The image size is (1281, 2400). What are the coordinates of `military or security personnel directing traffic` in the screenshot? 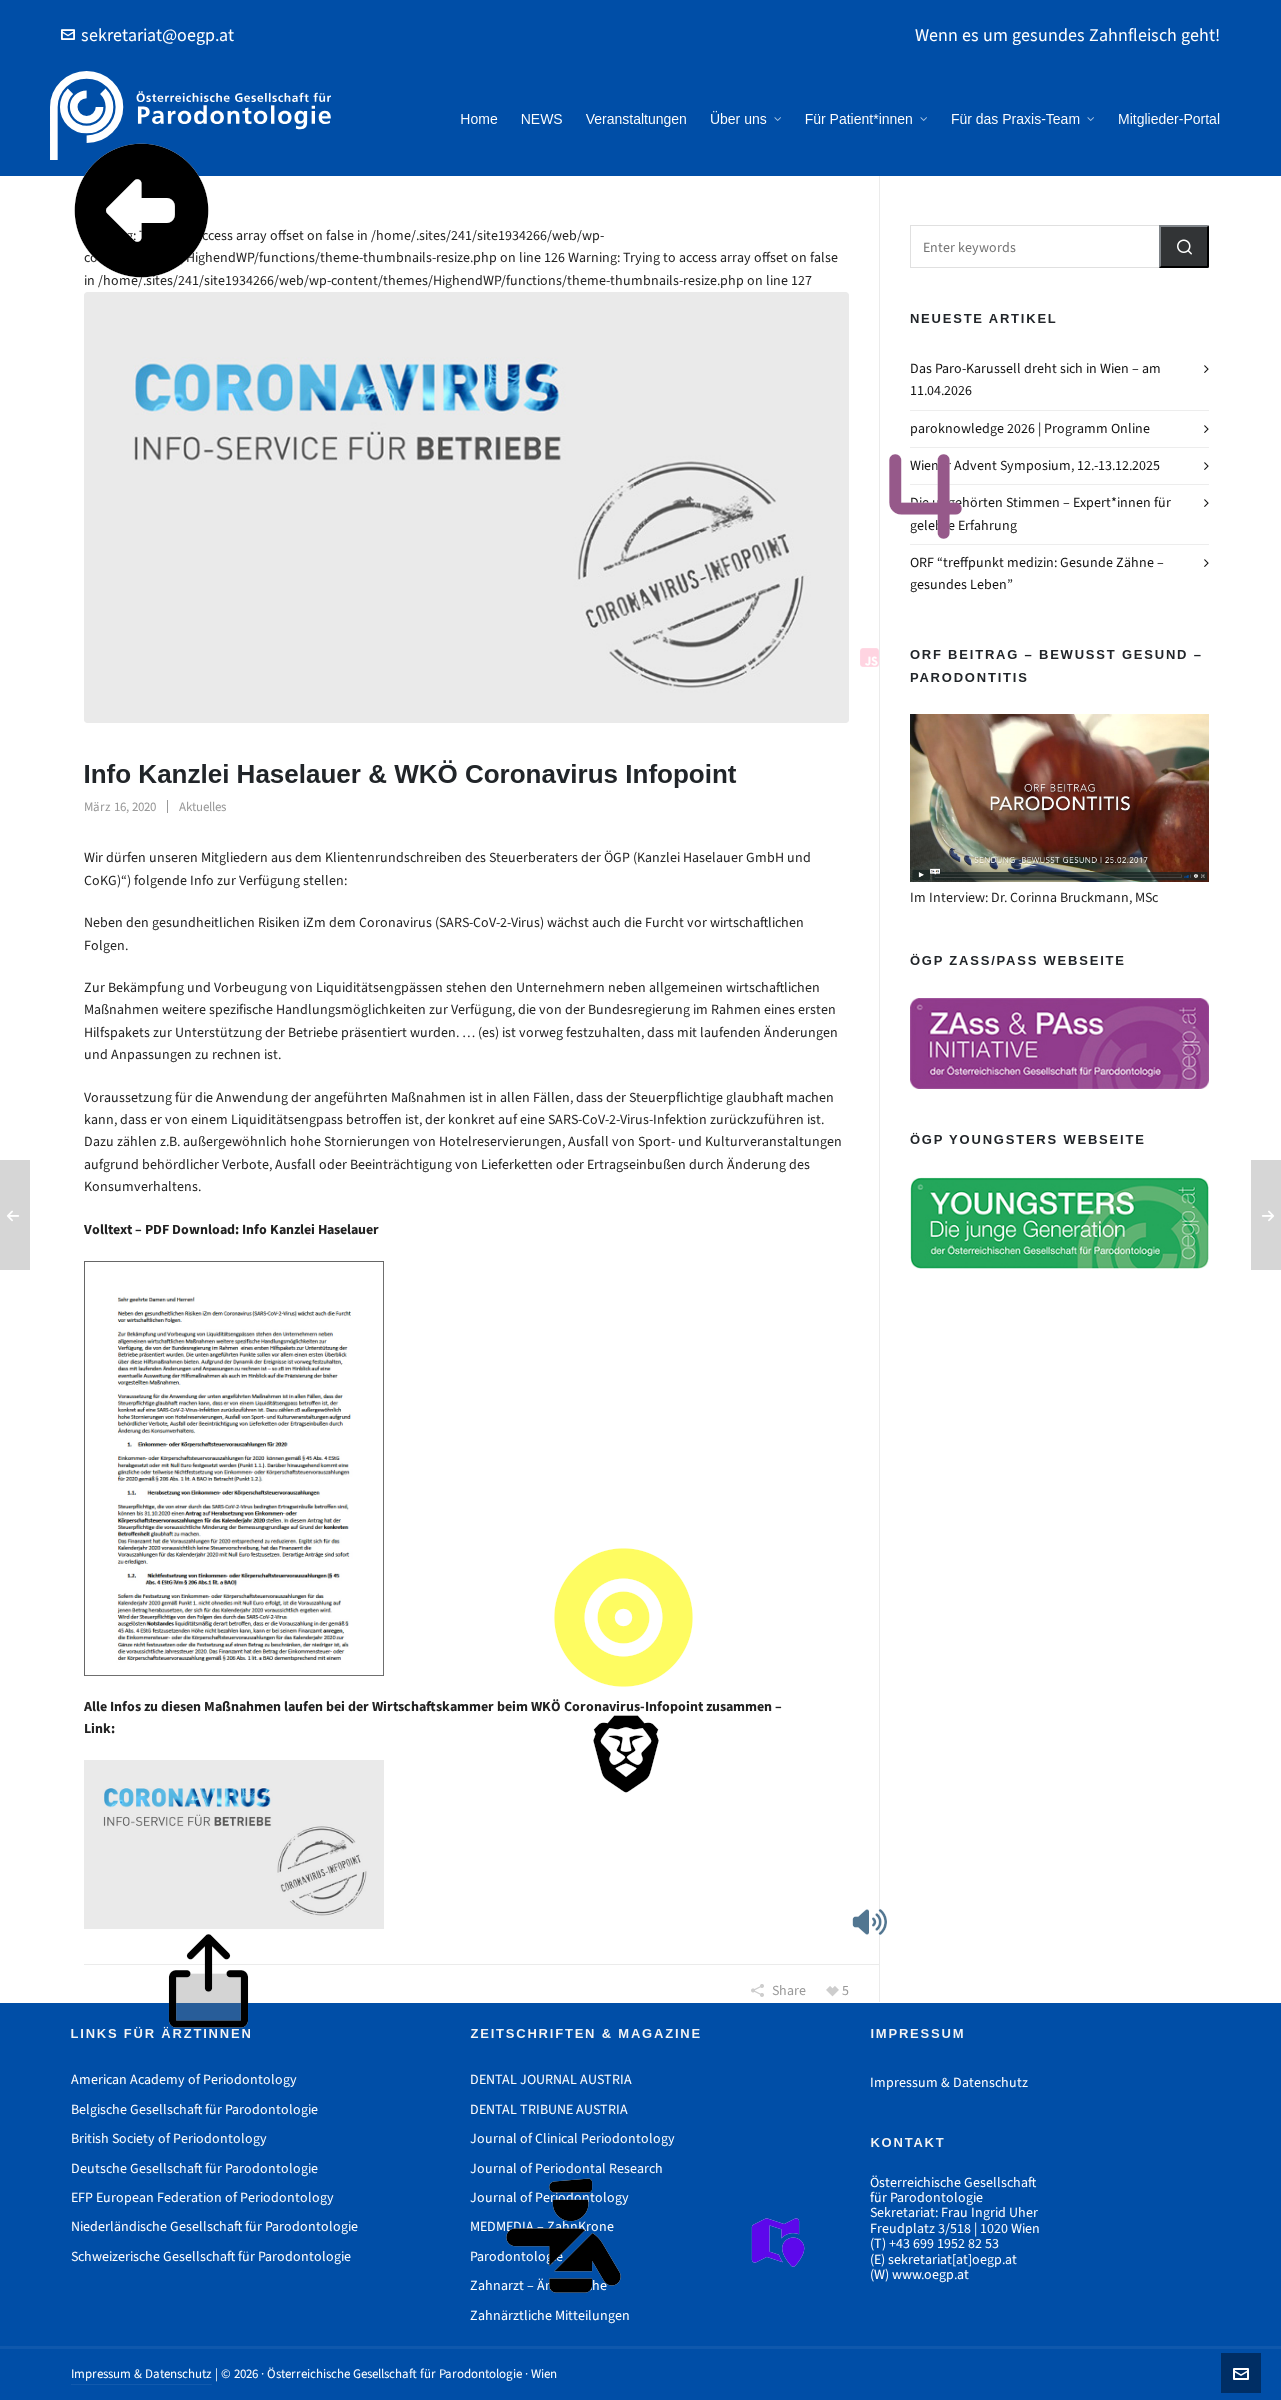 It's located at (563, 2235).